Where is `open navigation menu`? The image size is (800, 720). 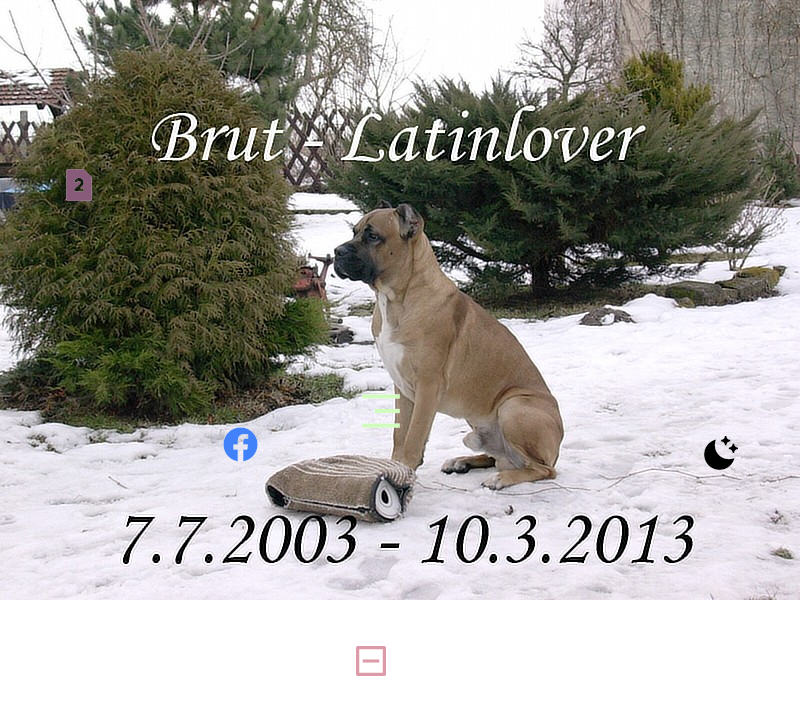
open navigation menu is located at coordinates (381, 411).